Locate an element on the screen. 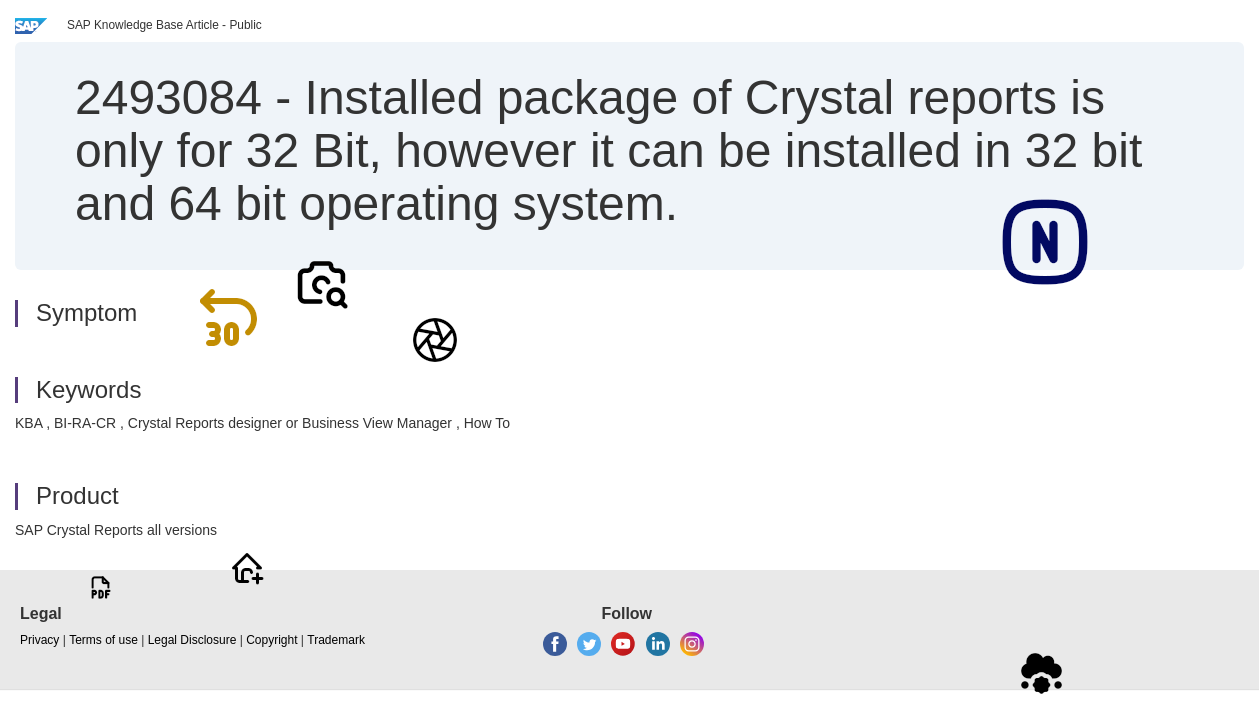 Image resolution: width=1259 pixels, height=720 pixels. indicates hail or severe weather conditions is located at coordinates (1041, 673).